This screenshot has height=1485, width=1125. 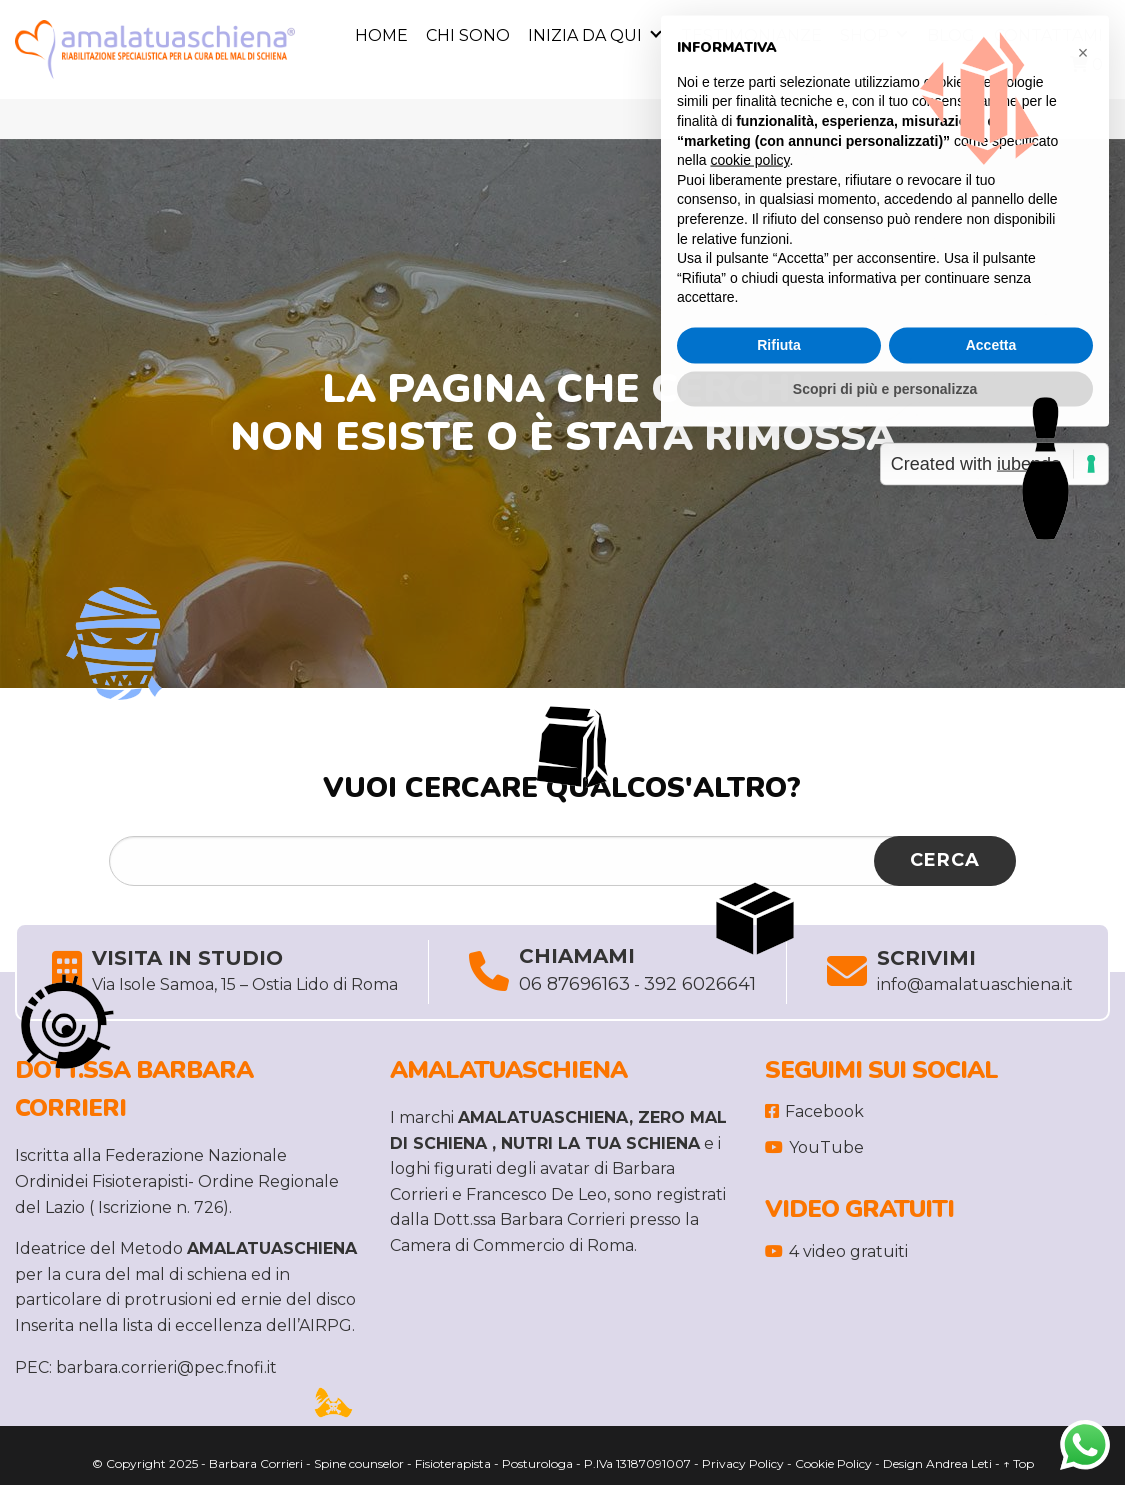 I want to click on access bowling game or activity, so click(x=1045, y=468).